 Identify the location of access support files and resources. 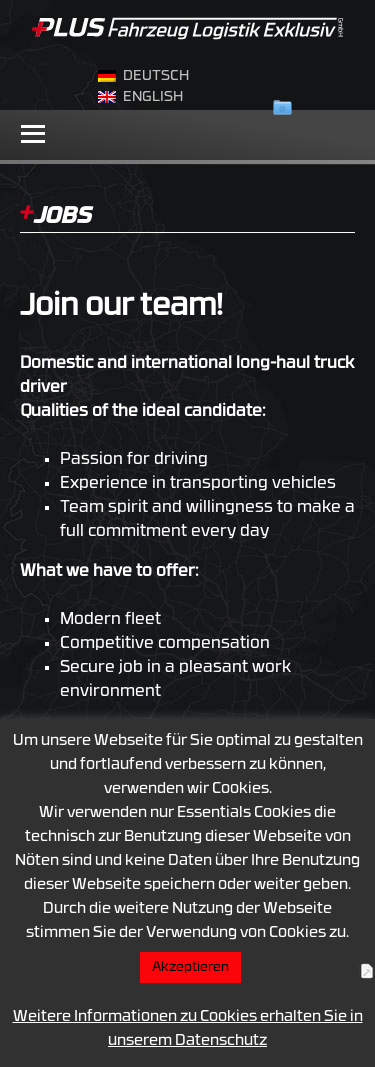
(282, 107).